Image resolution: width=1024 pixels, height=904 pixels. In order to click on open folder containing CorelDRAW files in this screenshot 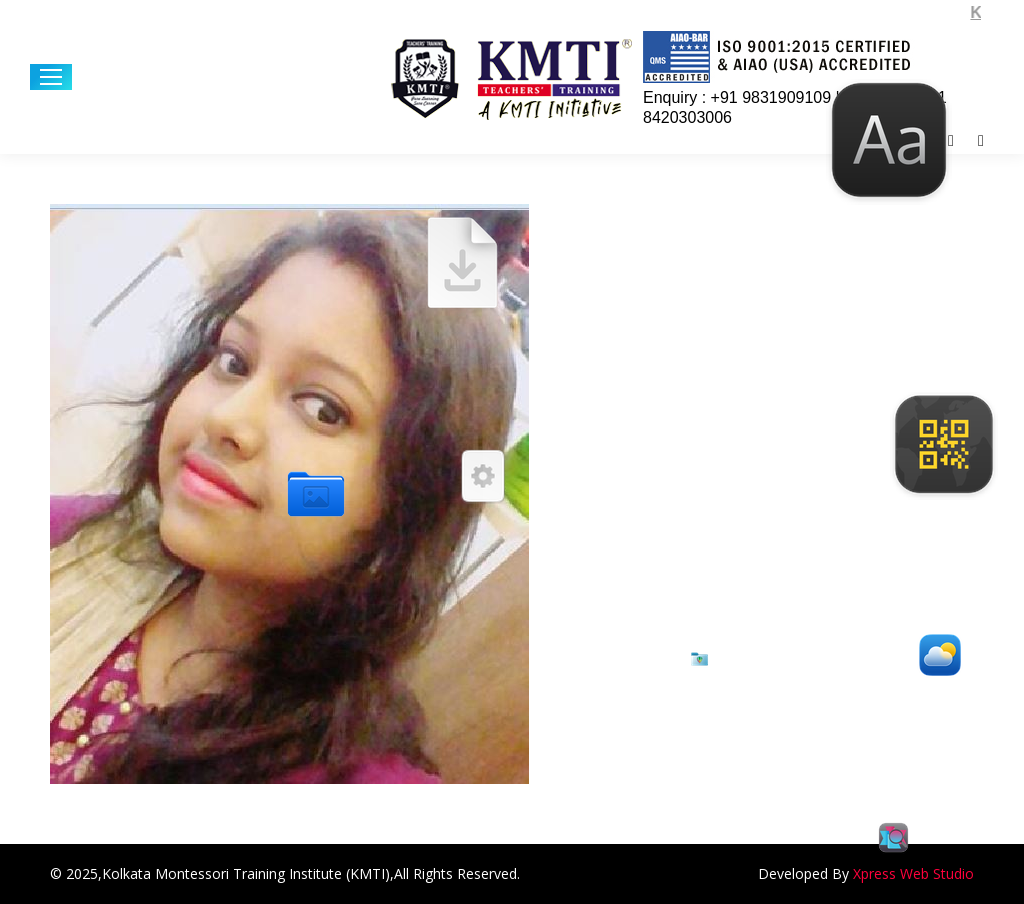, I will do `click(699, 659)`.